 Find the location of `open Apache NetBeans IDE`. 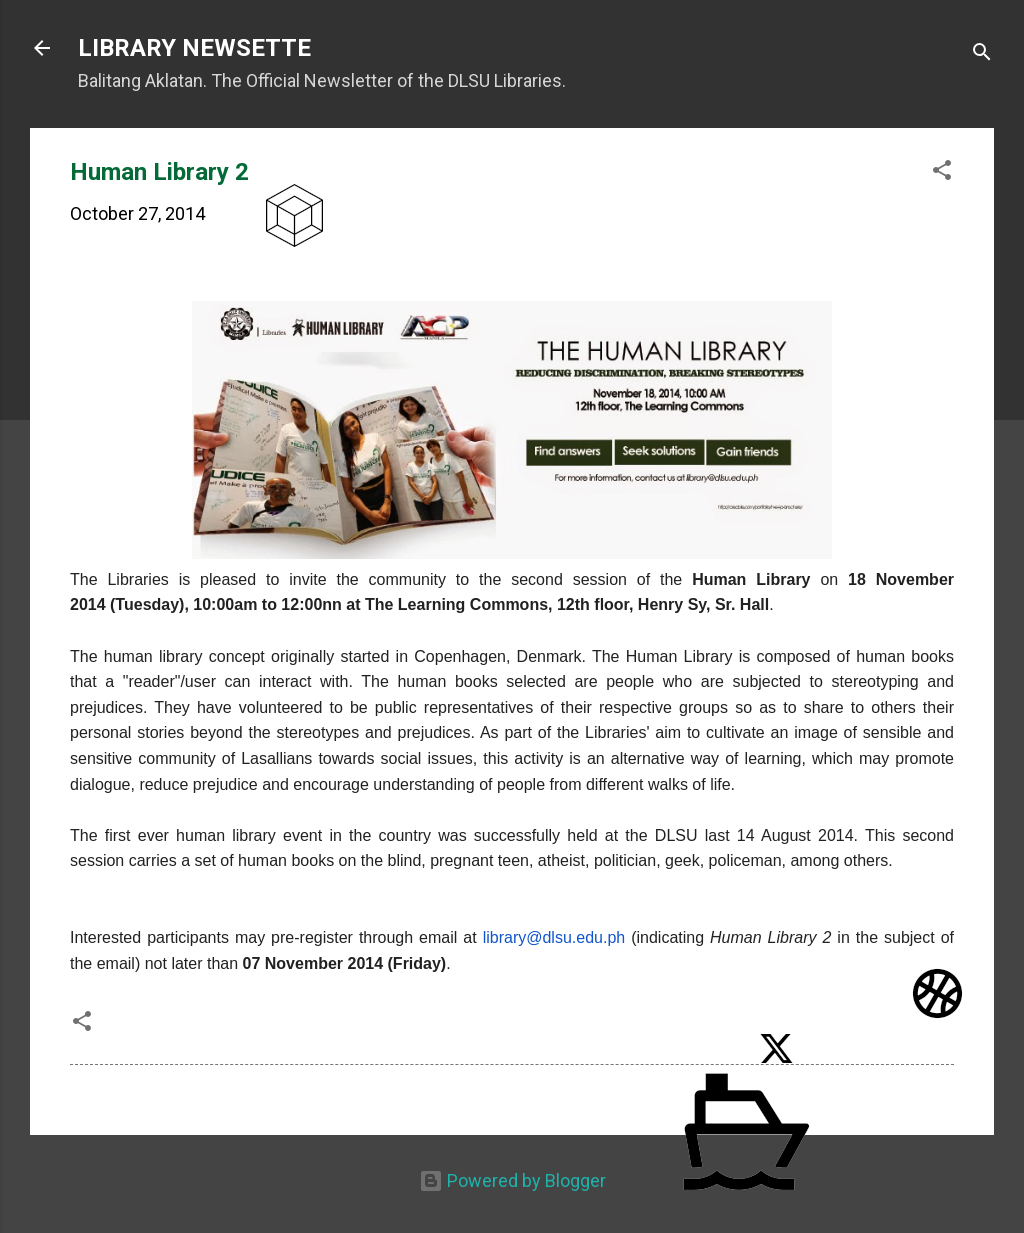

open Apache NetBeans IDE is located at coordinates (294, 215).